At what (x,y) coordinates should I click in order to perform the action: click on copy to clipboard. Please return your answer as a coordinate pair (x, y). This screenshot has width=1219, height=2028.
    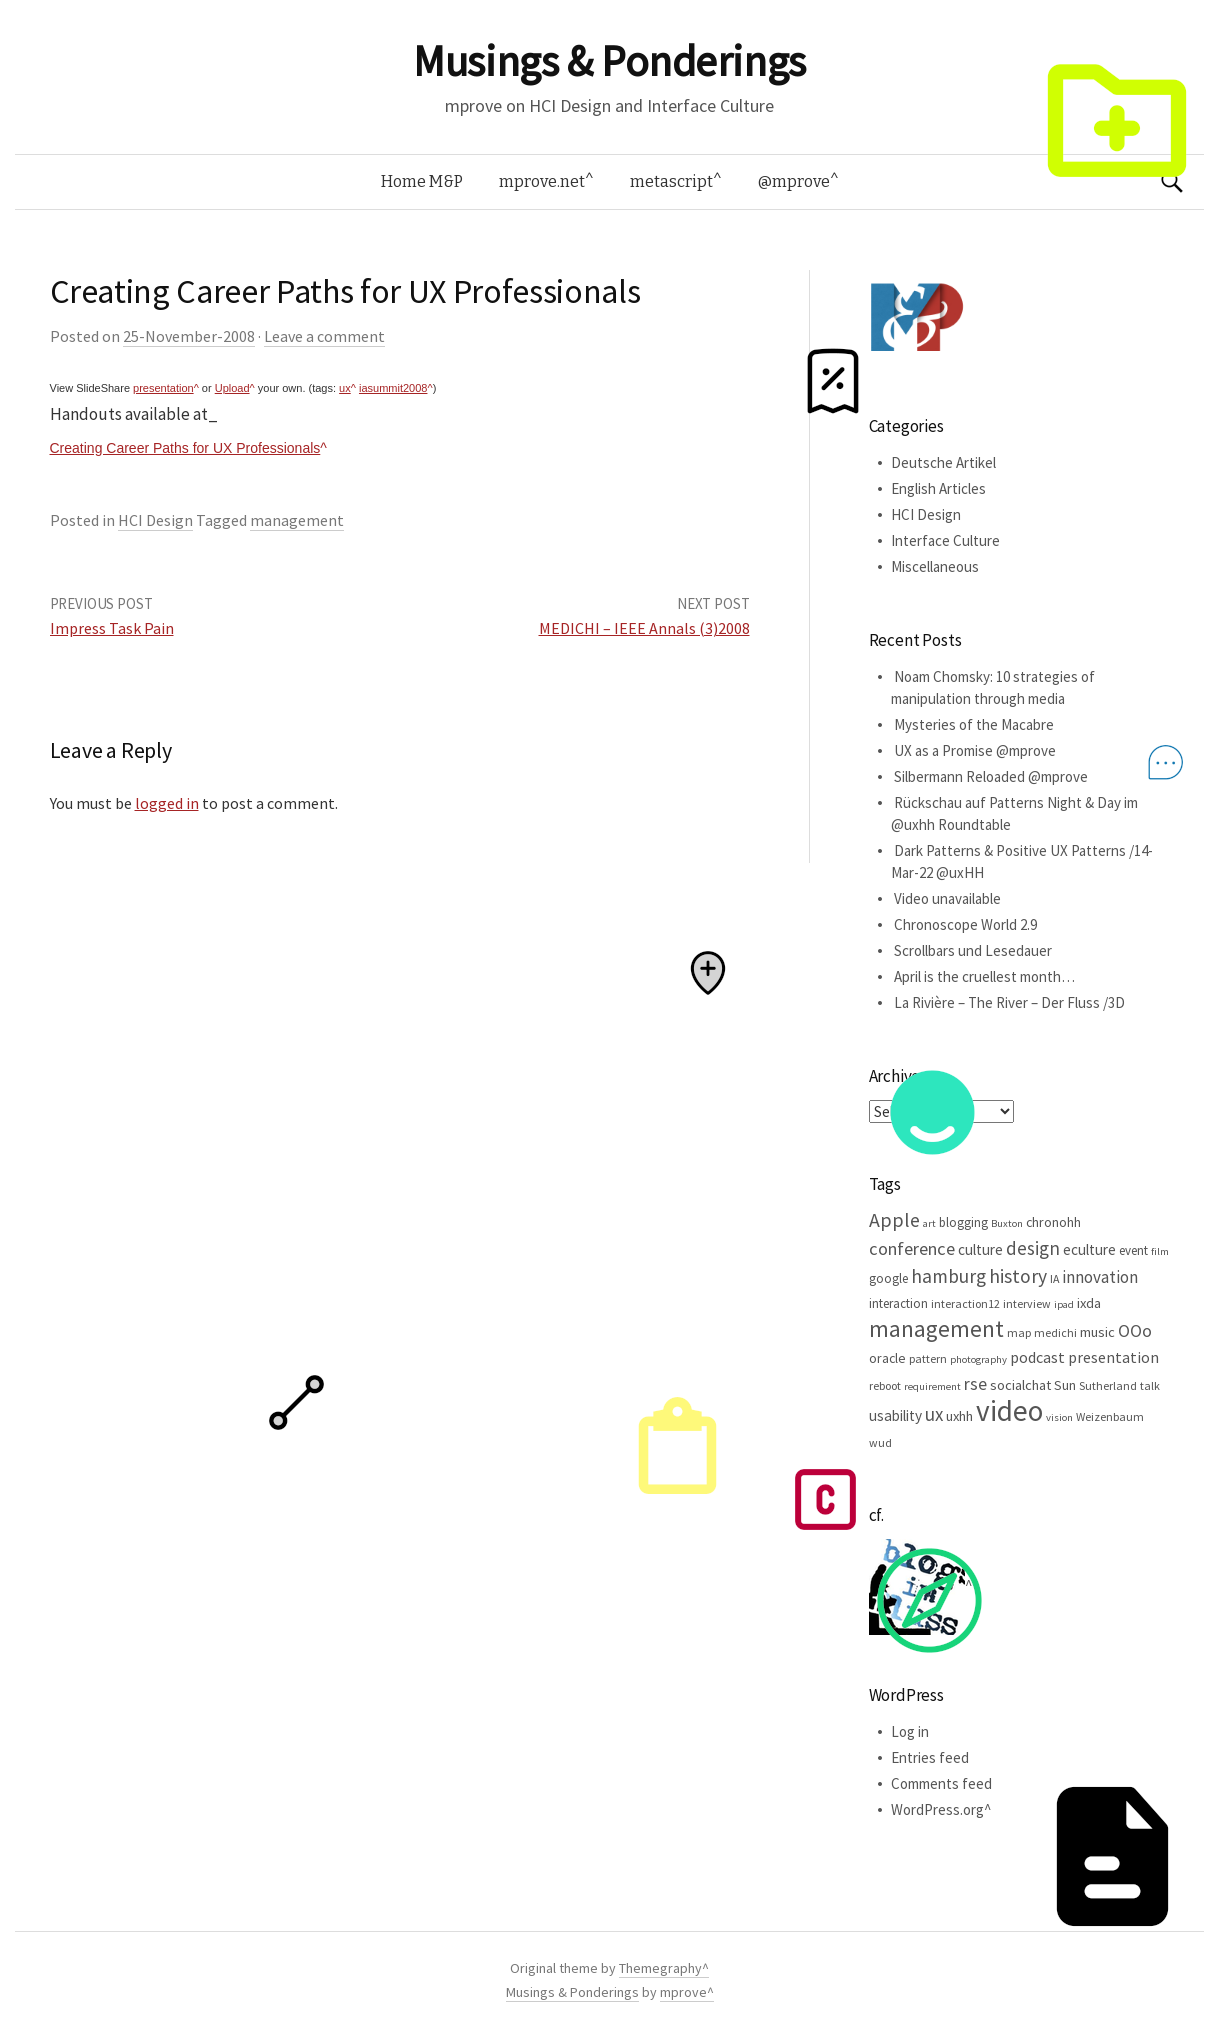
    Looking at the image, I should click on (677, 1445).